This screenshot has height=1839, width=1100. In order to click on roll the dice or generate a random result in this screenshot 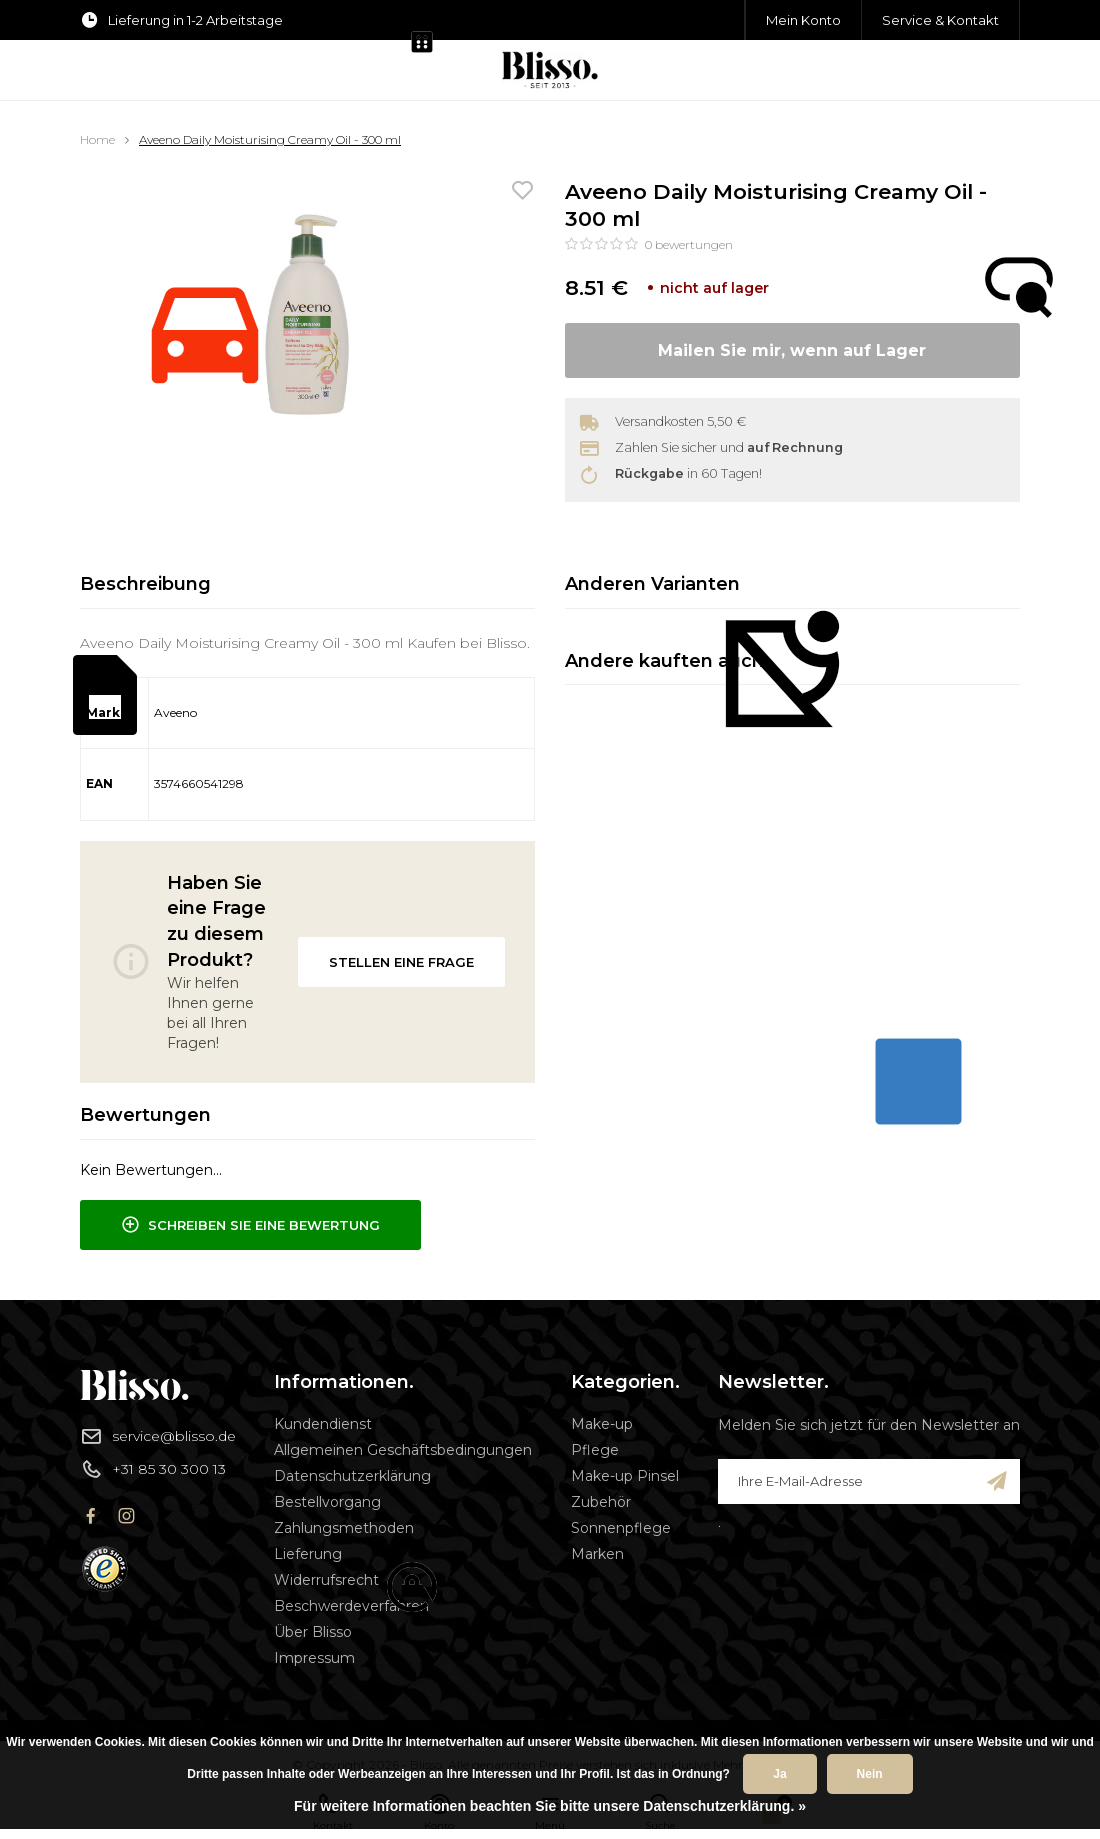, I will do `click(422, 42)`.